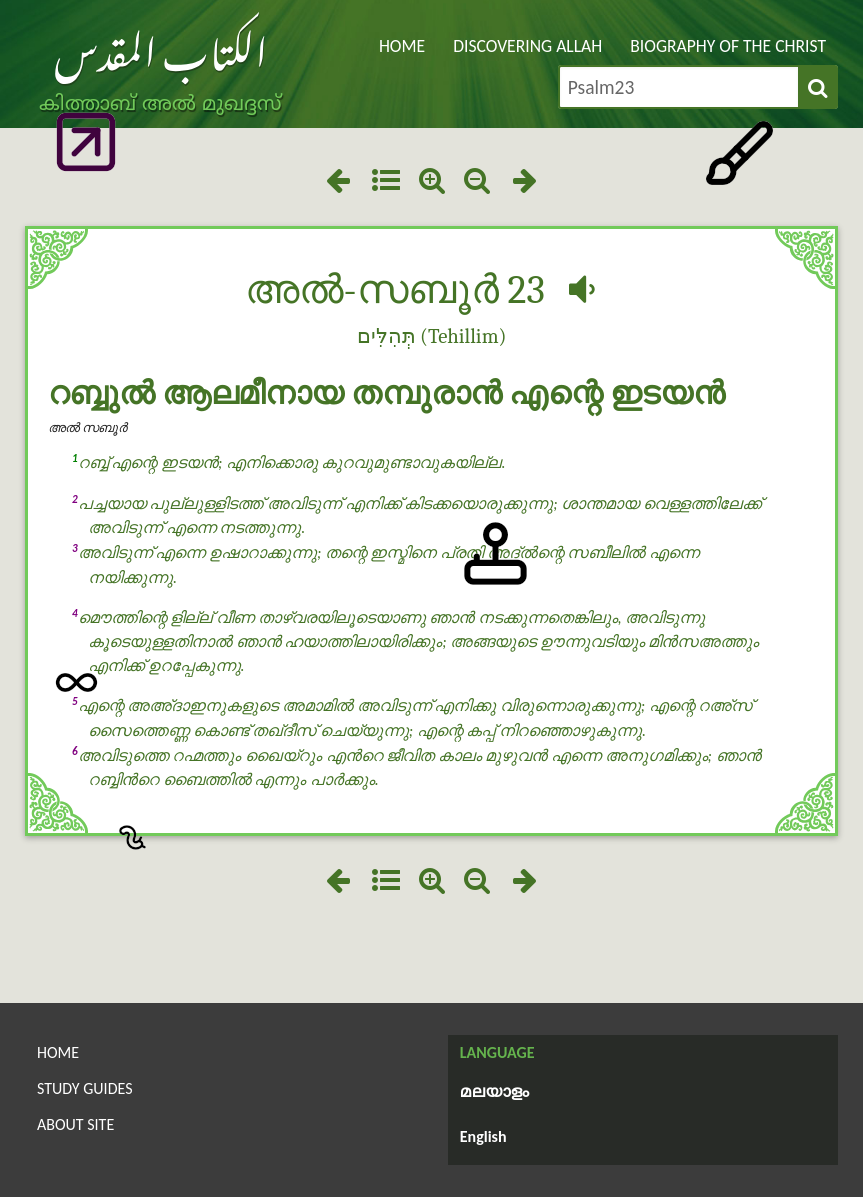  What do you see at coordinates (86, 142) in the screenshot?
I see `open link in a new window or tab` at bounding box center [86, 142].